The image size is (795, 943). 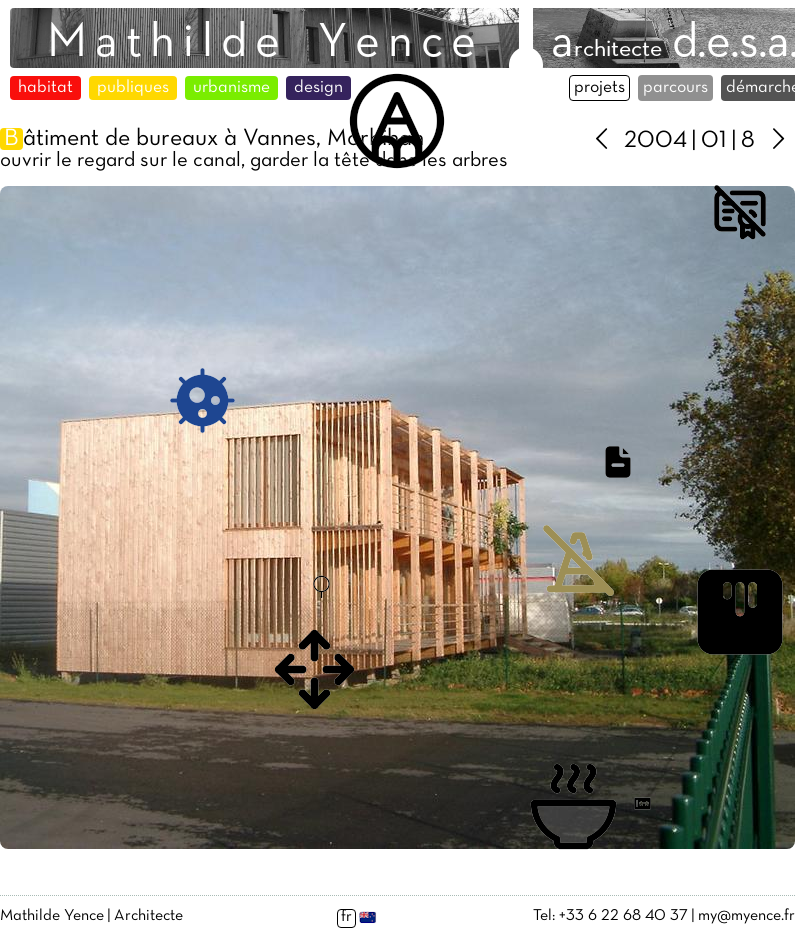 What do you see at coordinates (740, 612) in the screenshot?
I see `align content to top center of container` at bounding box center [740, 612].